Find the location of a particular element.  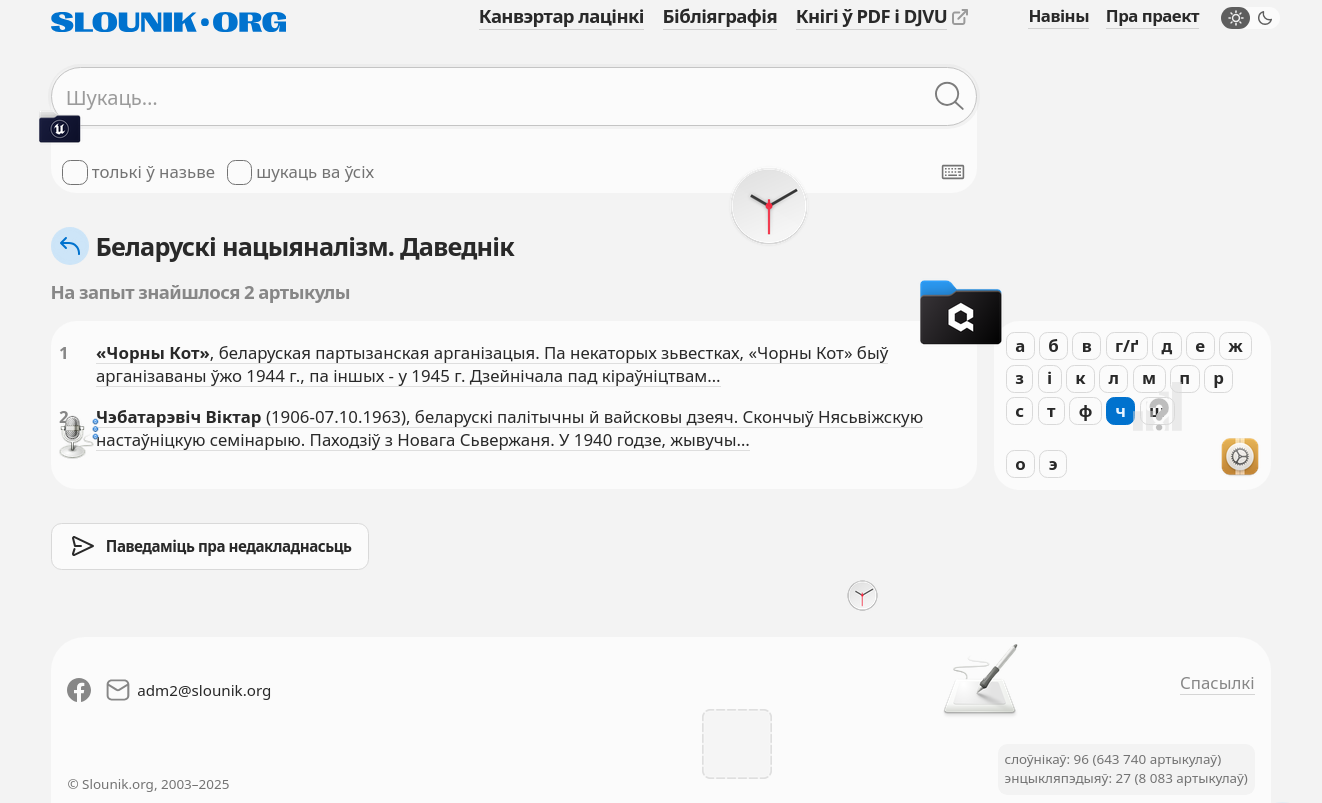

microphone input level is high is located at coordinates (79, 437).